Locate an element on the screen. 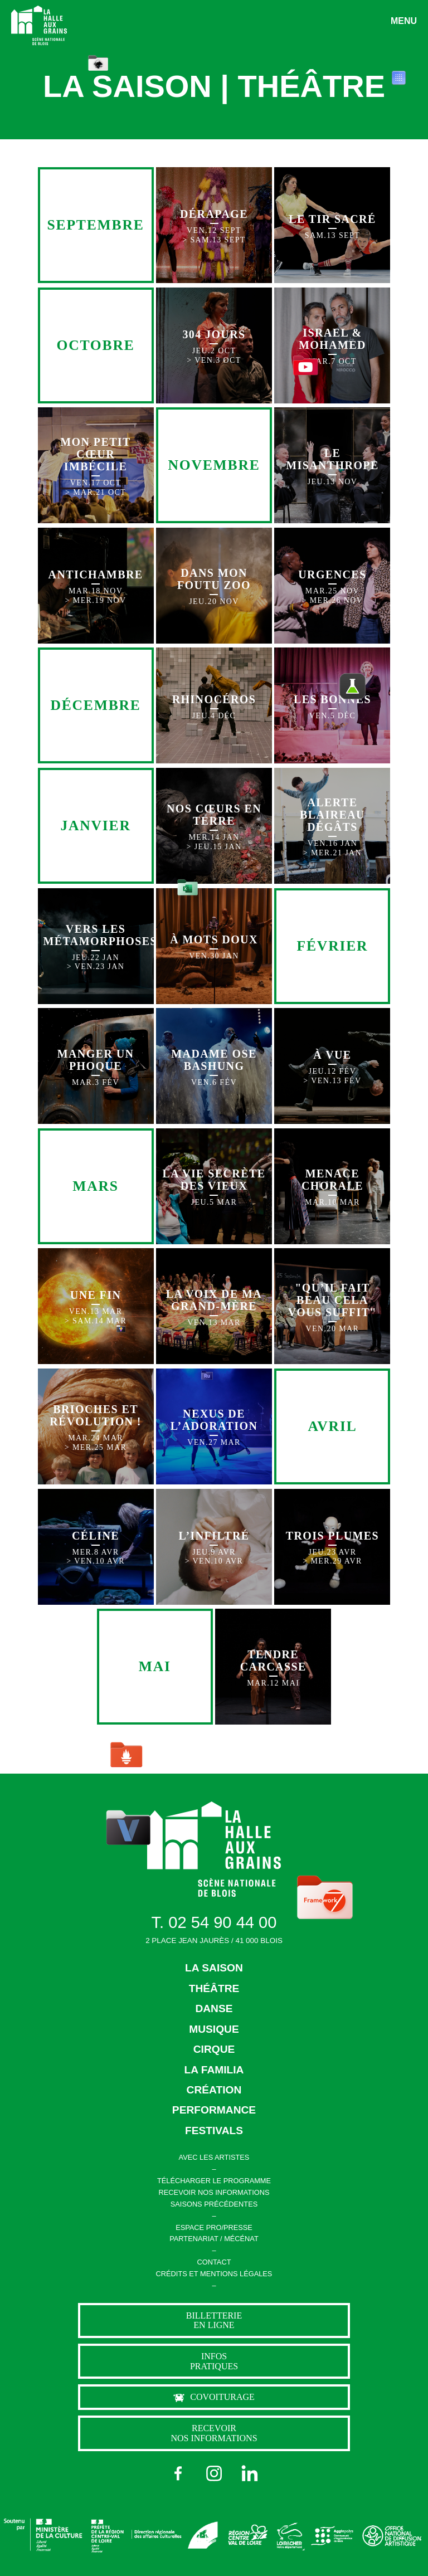 This screenshot has height=2576, width=428. view other applications is located at coordinates (398, 77).